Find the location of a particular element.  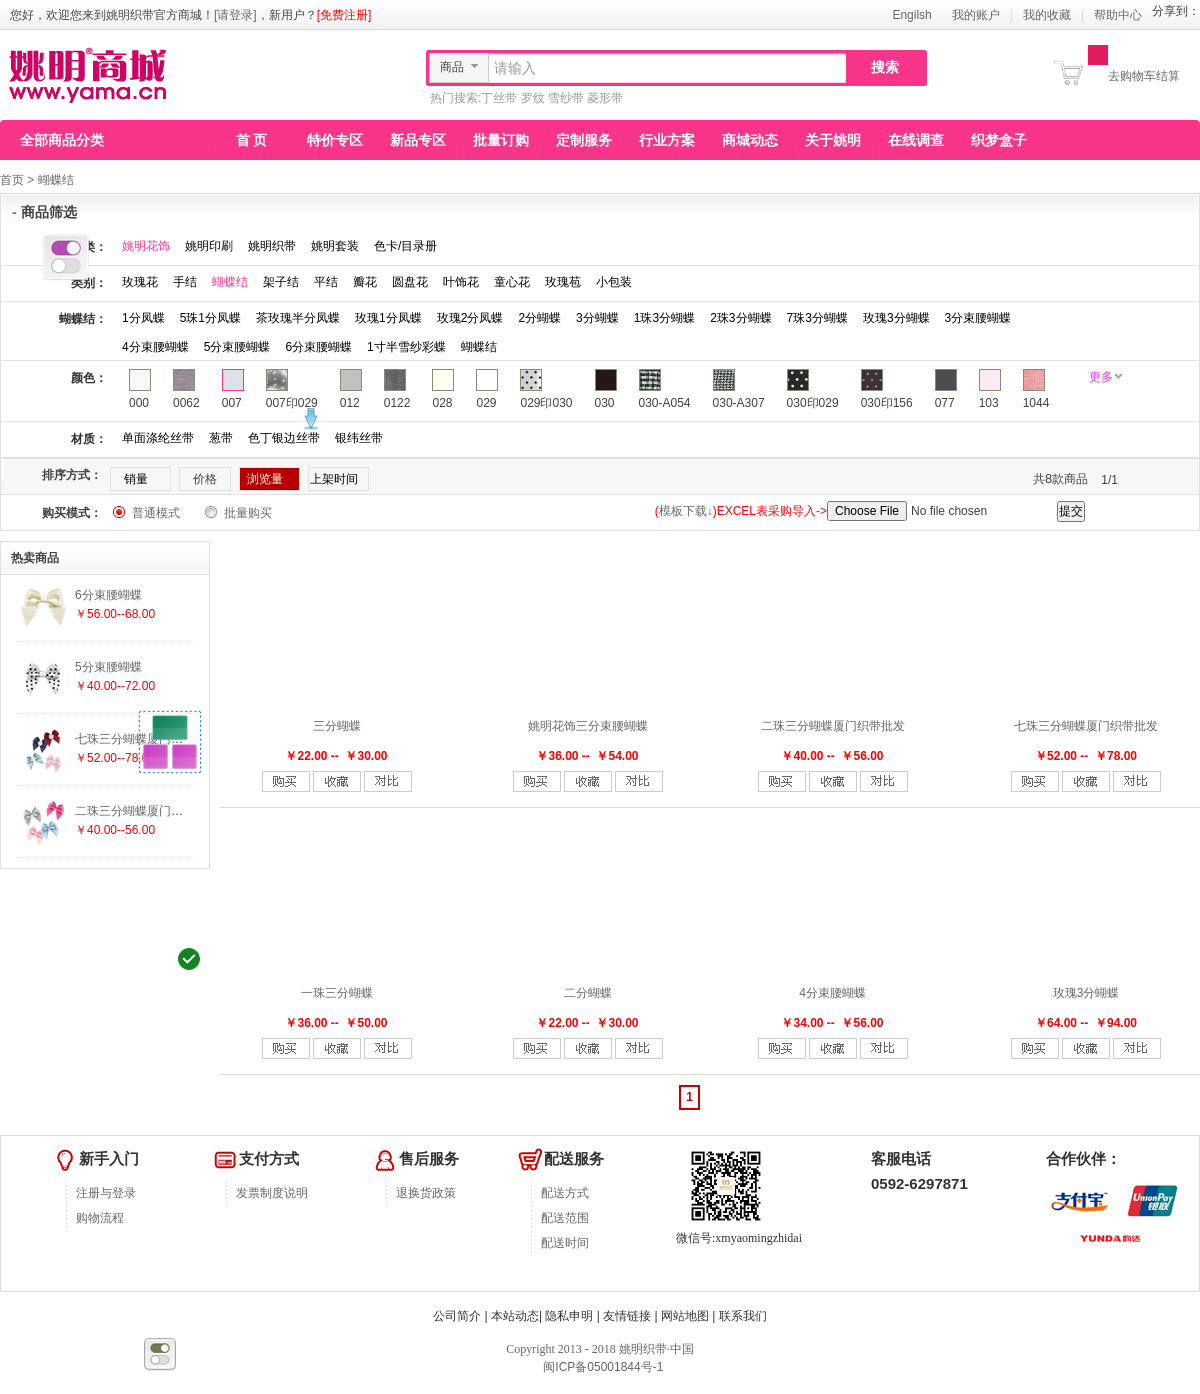

save file with a new name or location is located at coordinates (311, 419).